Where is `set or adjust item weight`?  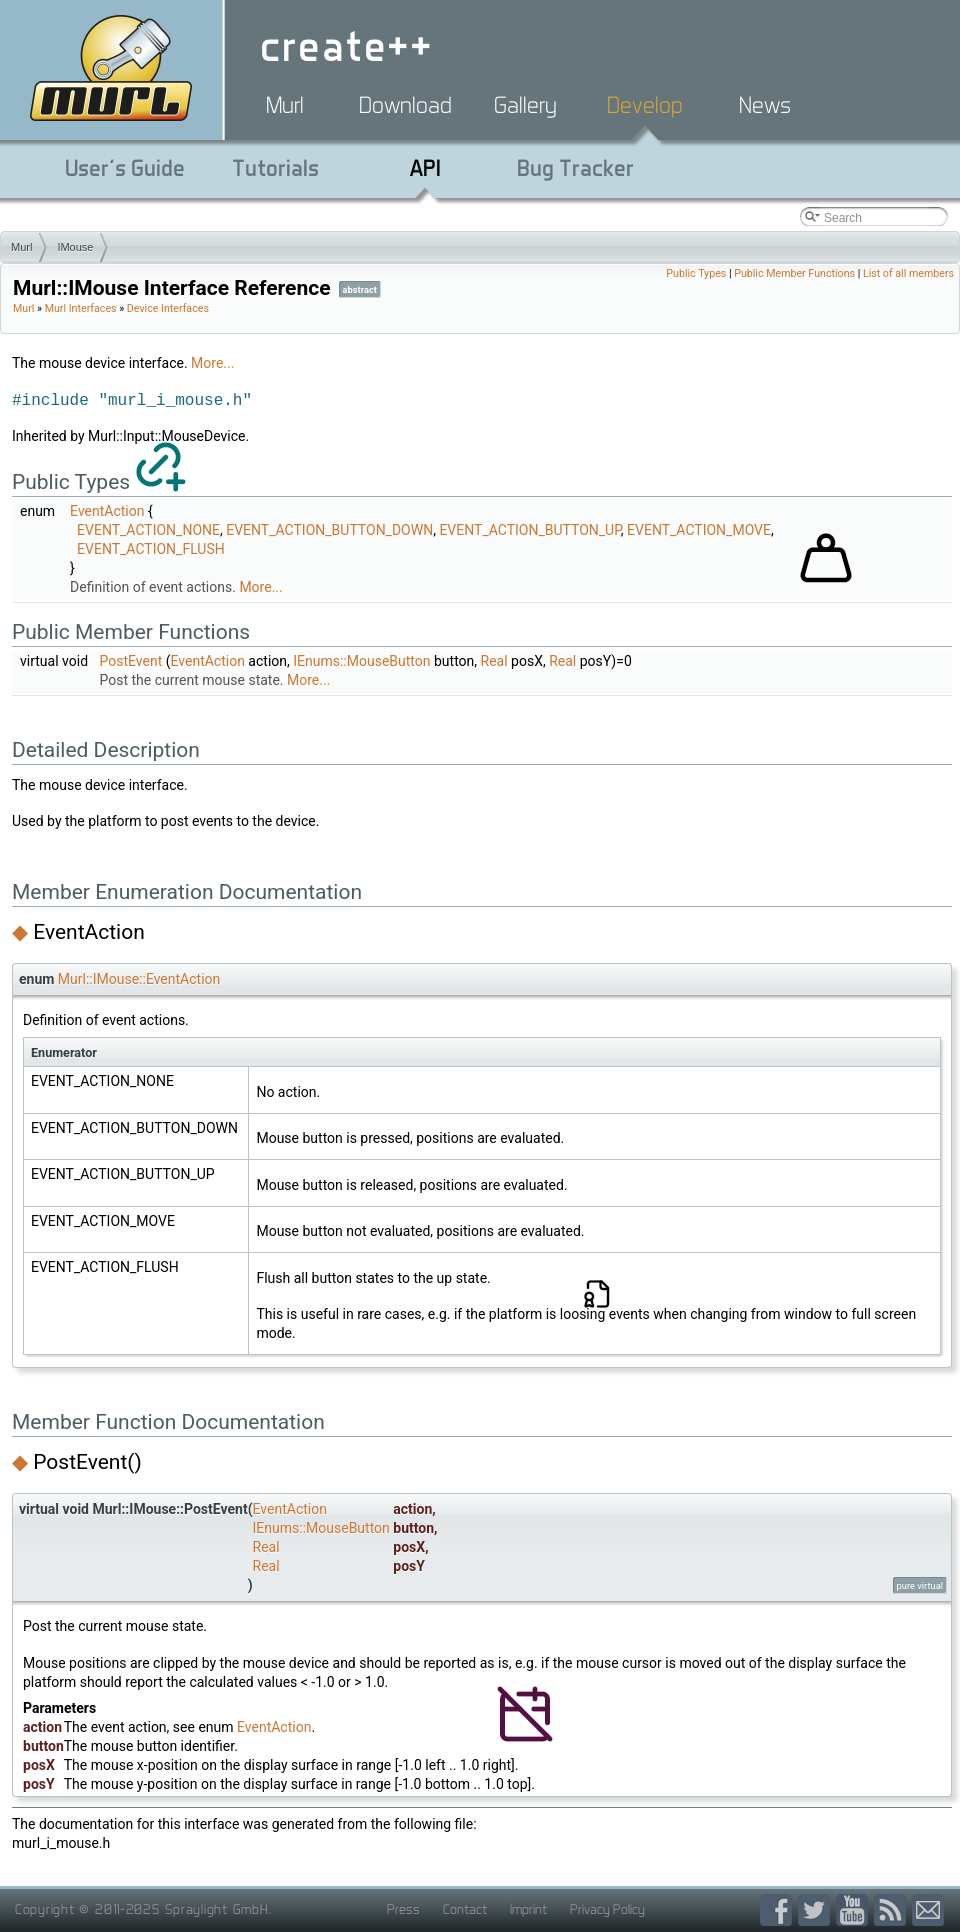
set or adjust item weight is located at coordinates (826, 559).